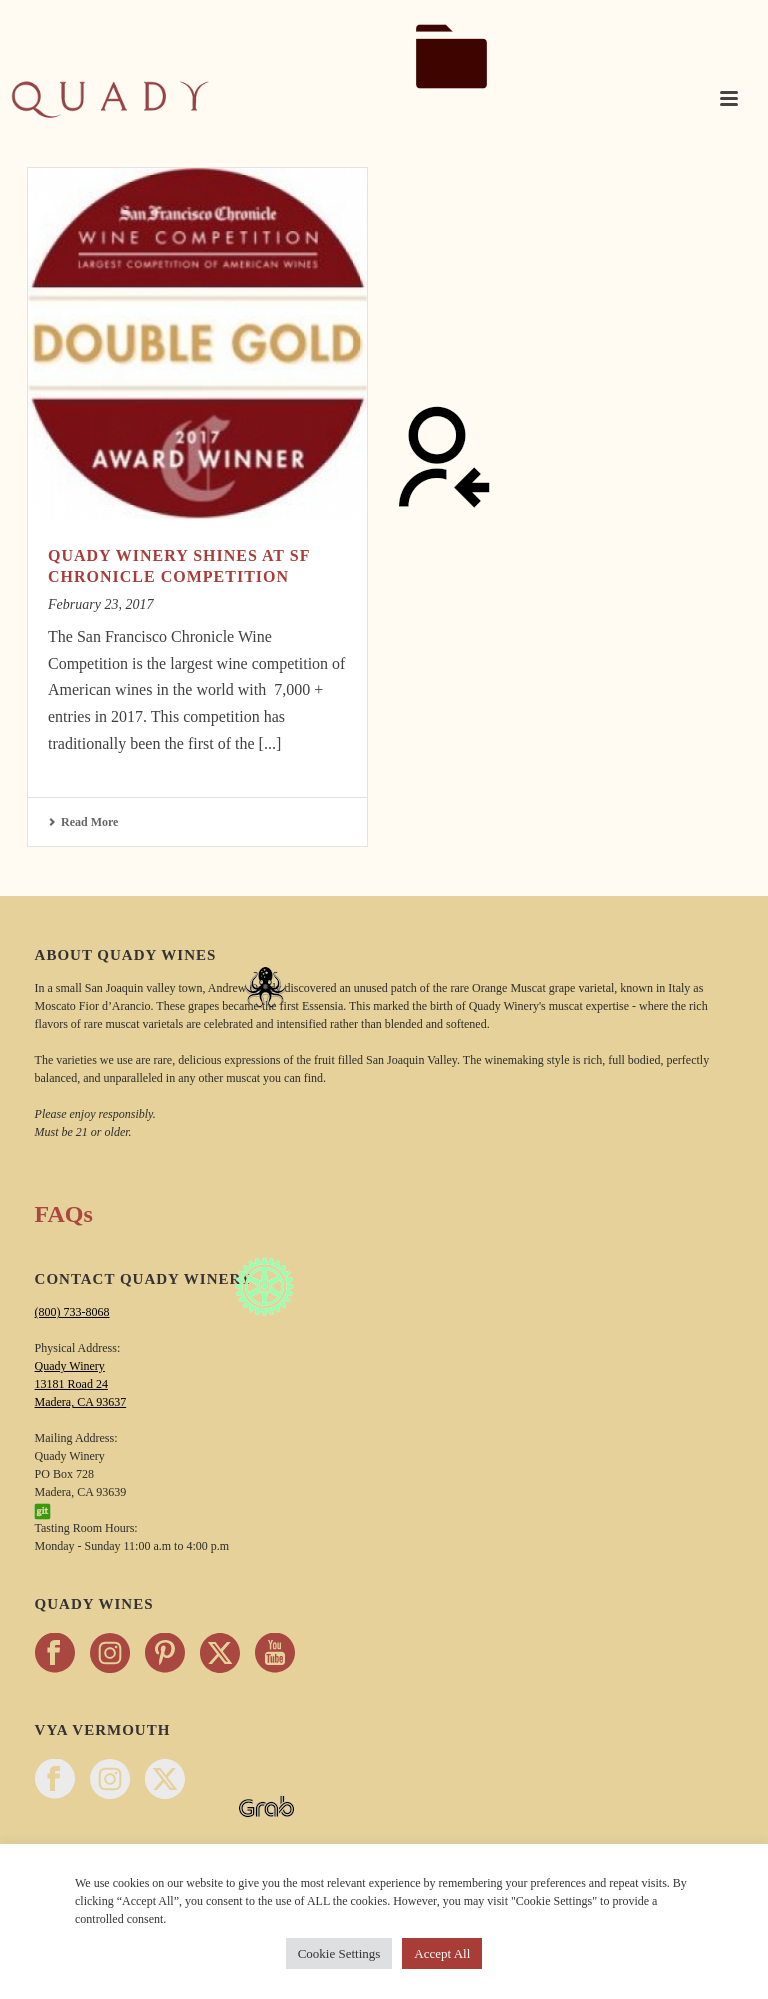 The image size is (768, 1999). Describe the element at coordinates (437, 459) in the screenshot. I see `incoming user request or invitation` at that location.